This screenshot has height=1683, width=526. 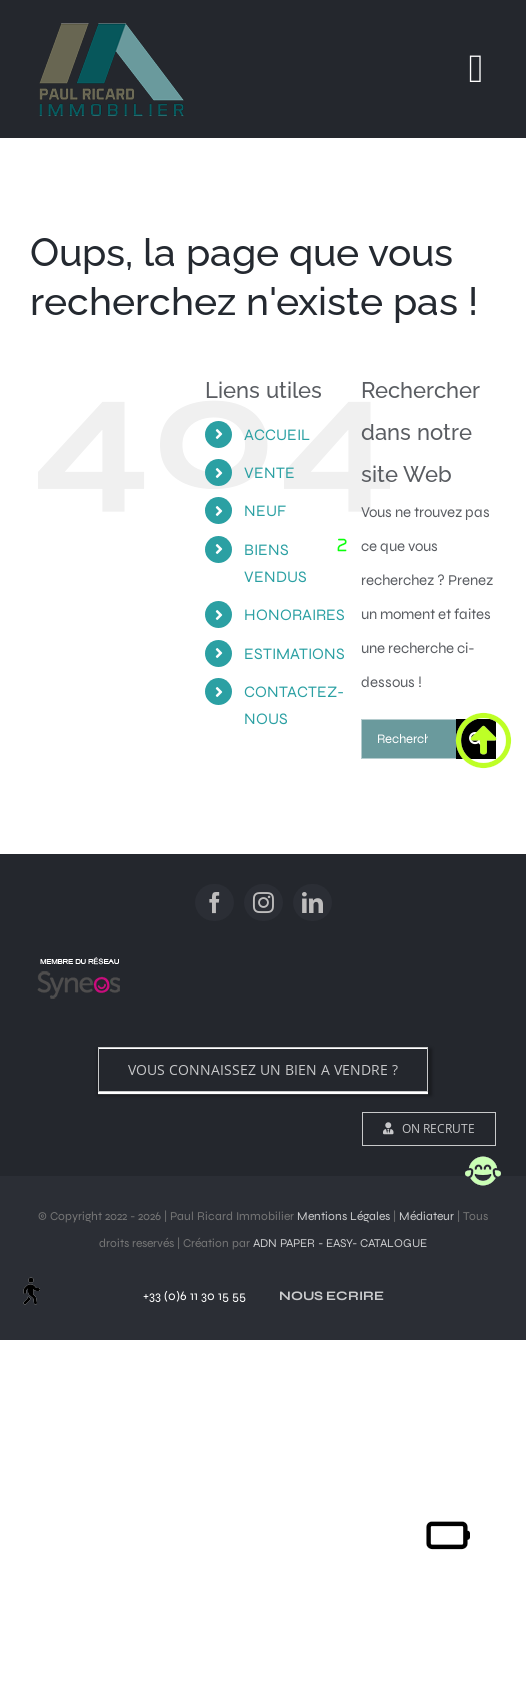 What do you see at coordinates (31, 1291) in the screenshot?
I see `walking directions or pedestrian navigation mode` at bounding box center [31, 1291].